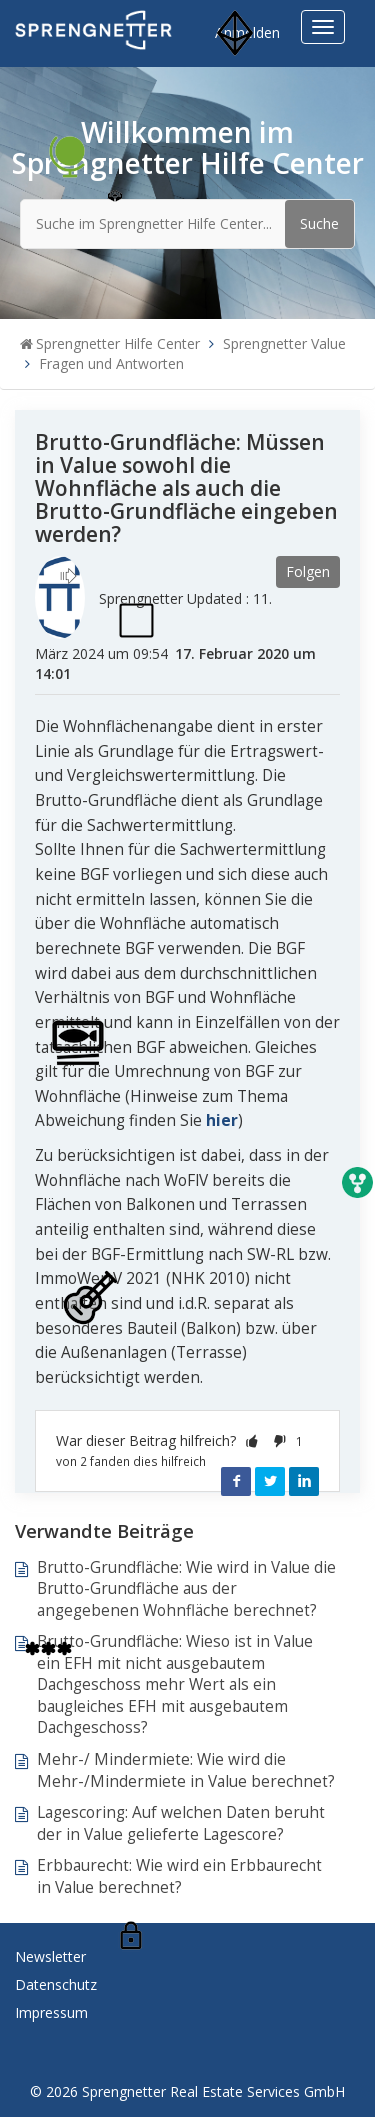  I want to click on enter or manage your password, so click(48, 1648).